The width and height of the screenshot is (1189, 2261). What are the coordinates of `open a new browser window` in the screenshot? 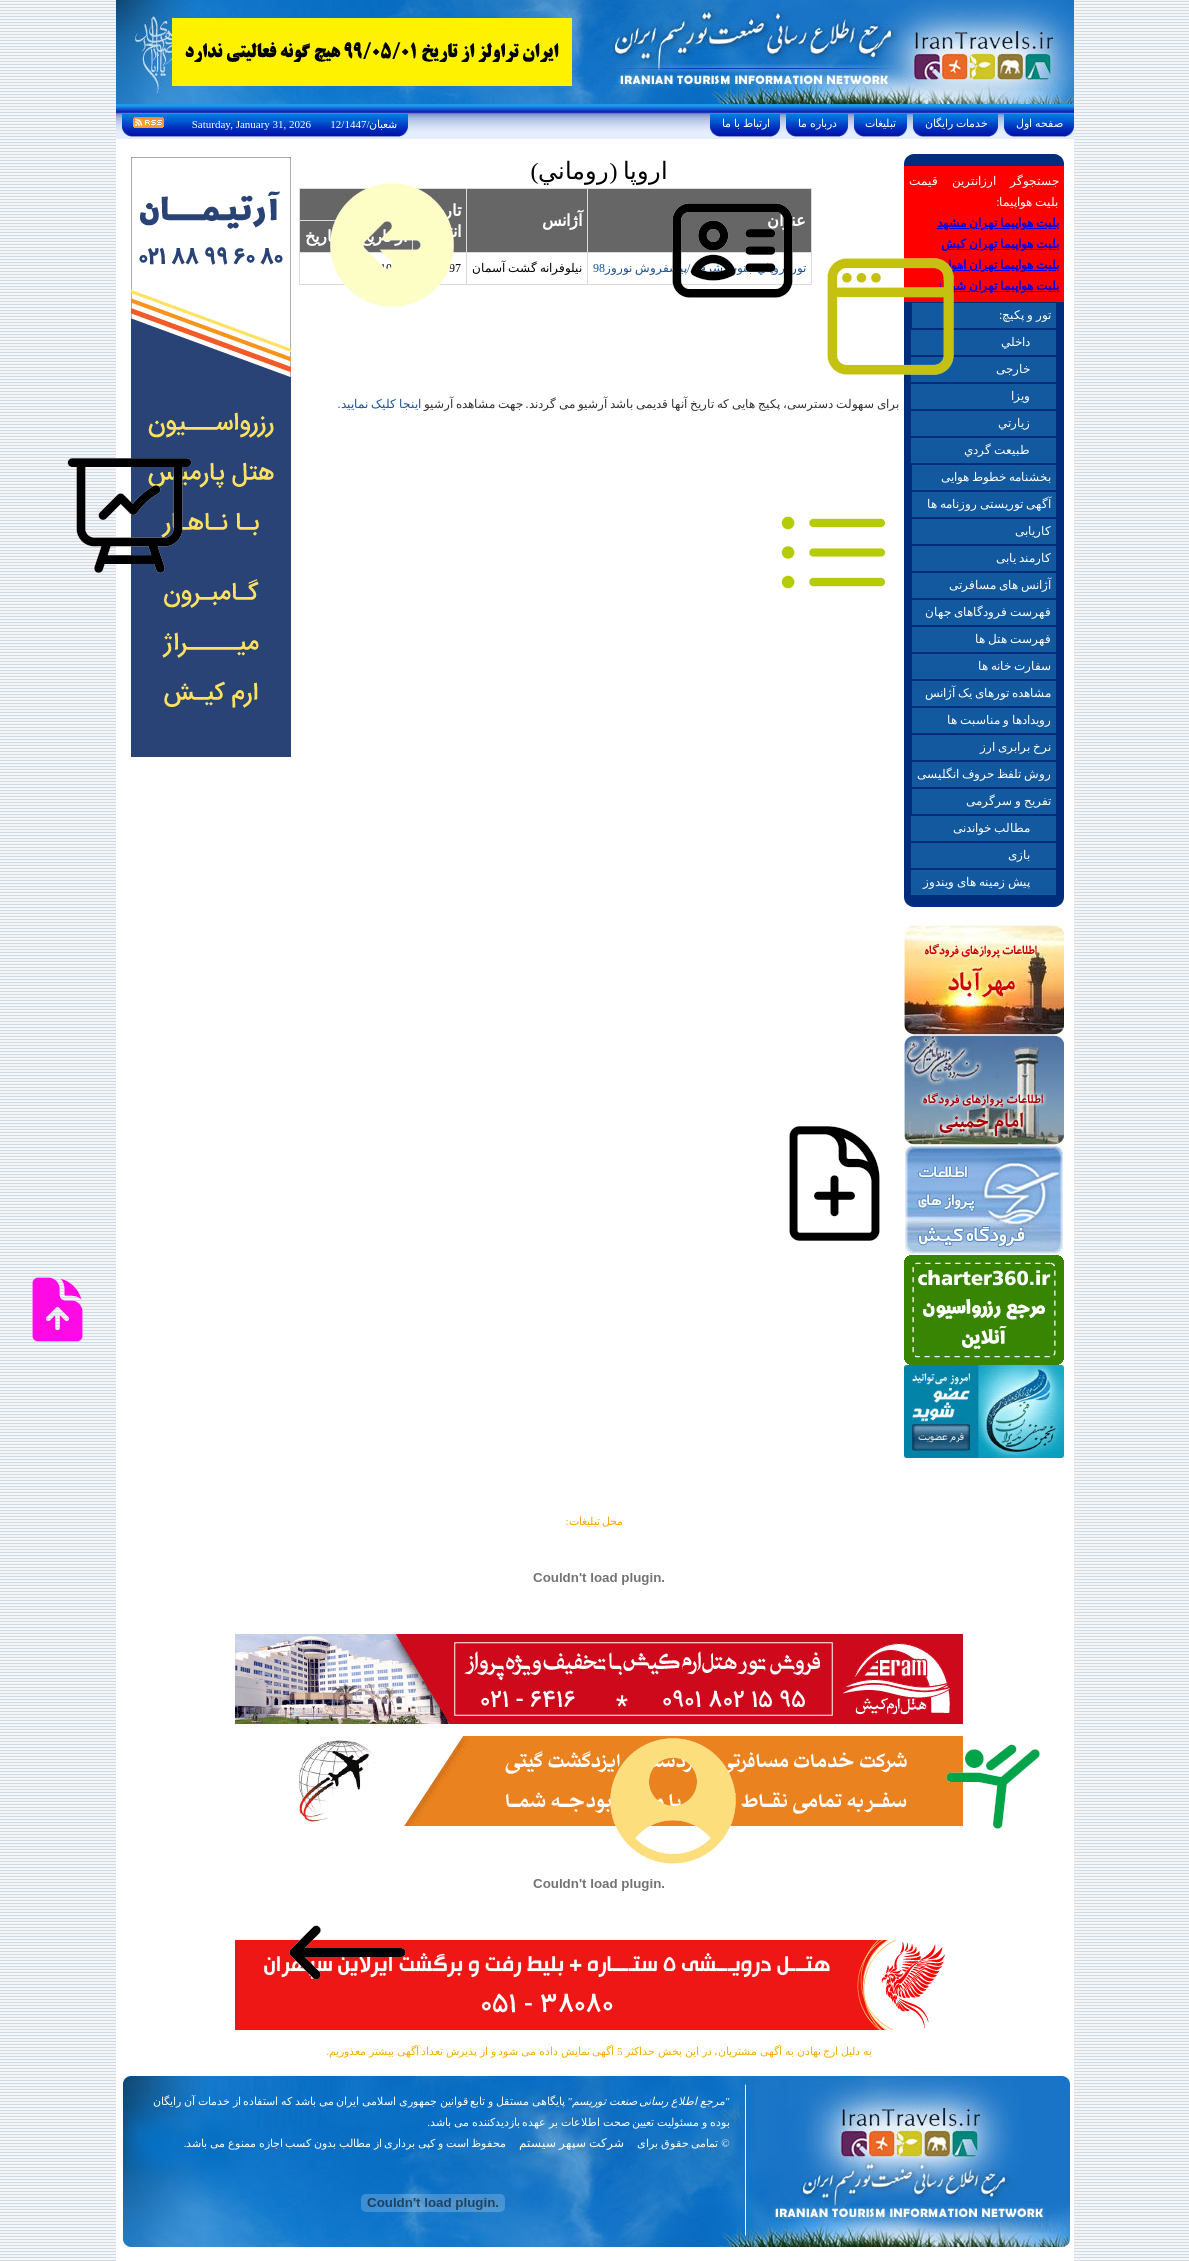 It's located at (890, 316).